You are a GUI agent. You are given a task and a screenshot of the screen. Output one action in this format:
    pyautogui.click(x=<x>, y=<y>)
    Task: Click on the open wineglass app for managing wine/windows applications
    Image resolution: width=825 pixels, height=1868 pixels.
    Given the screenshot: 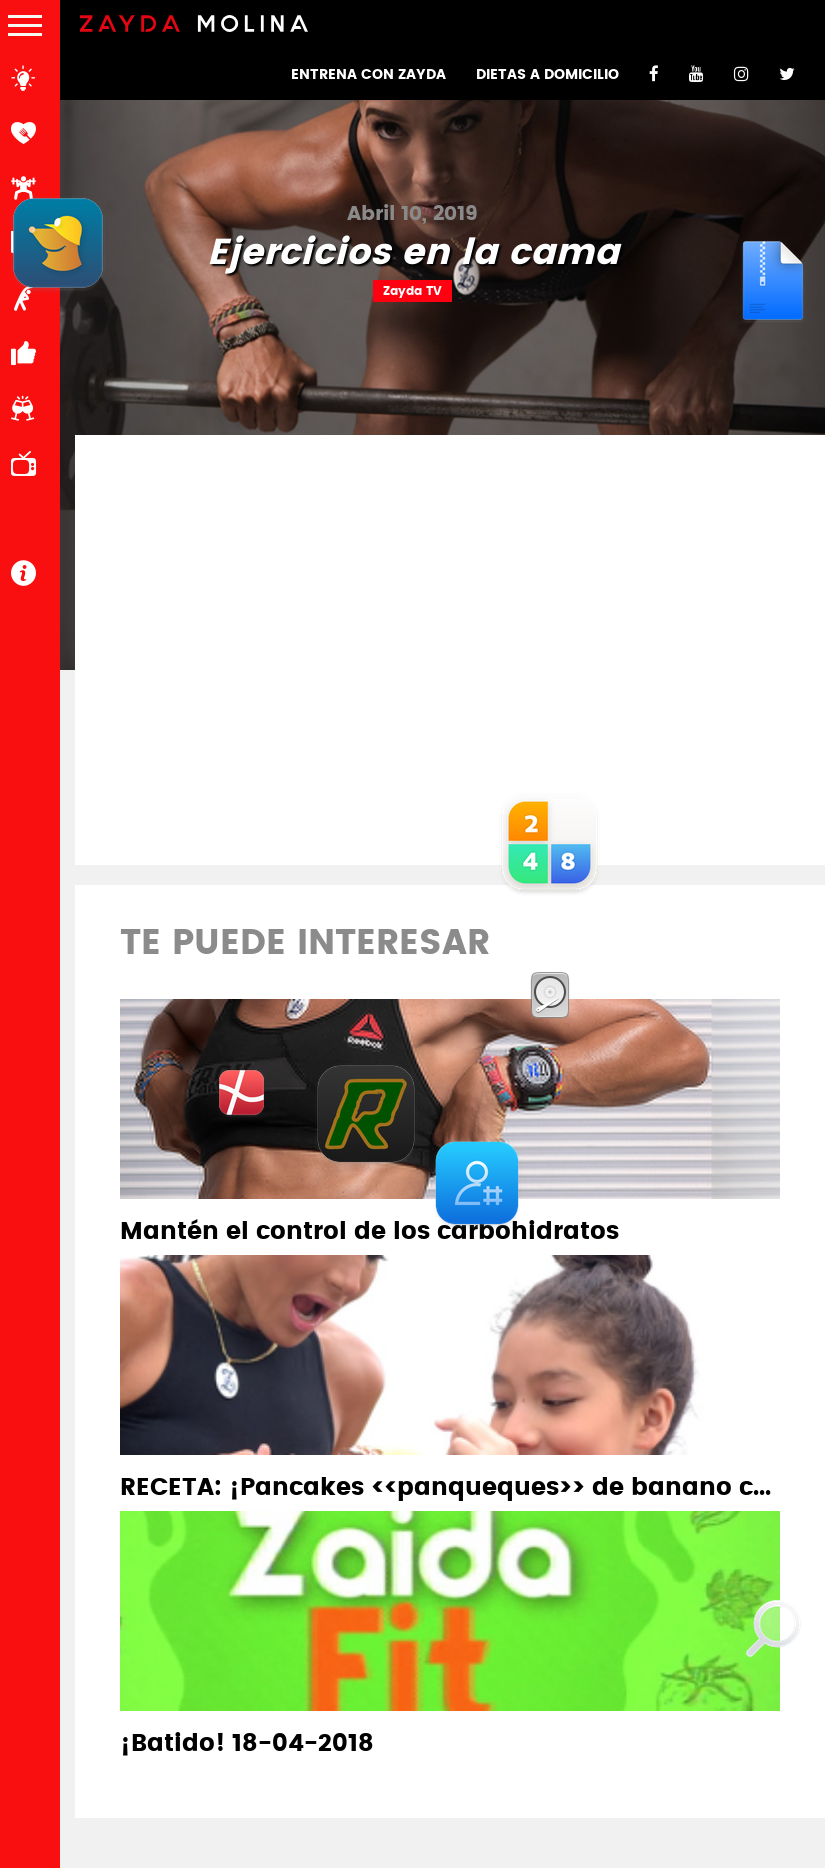 What is the action you would take?
    pyautogui.click(x=241, y=1092)
    